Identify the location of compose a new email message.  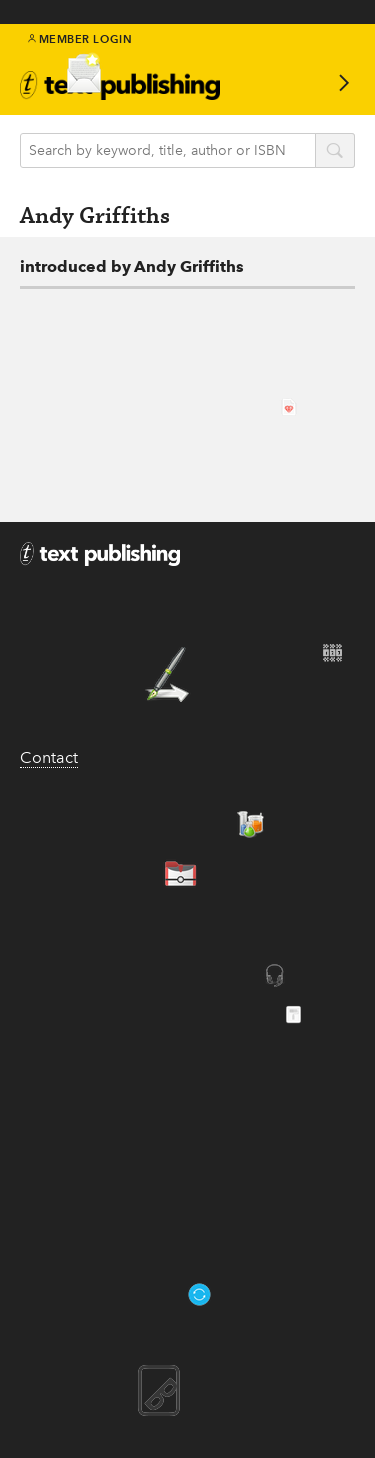
(84, 74).